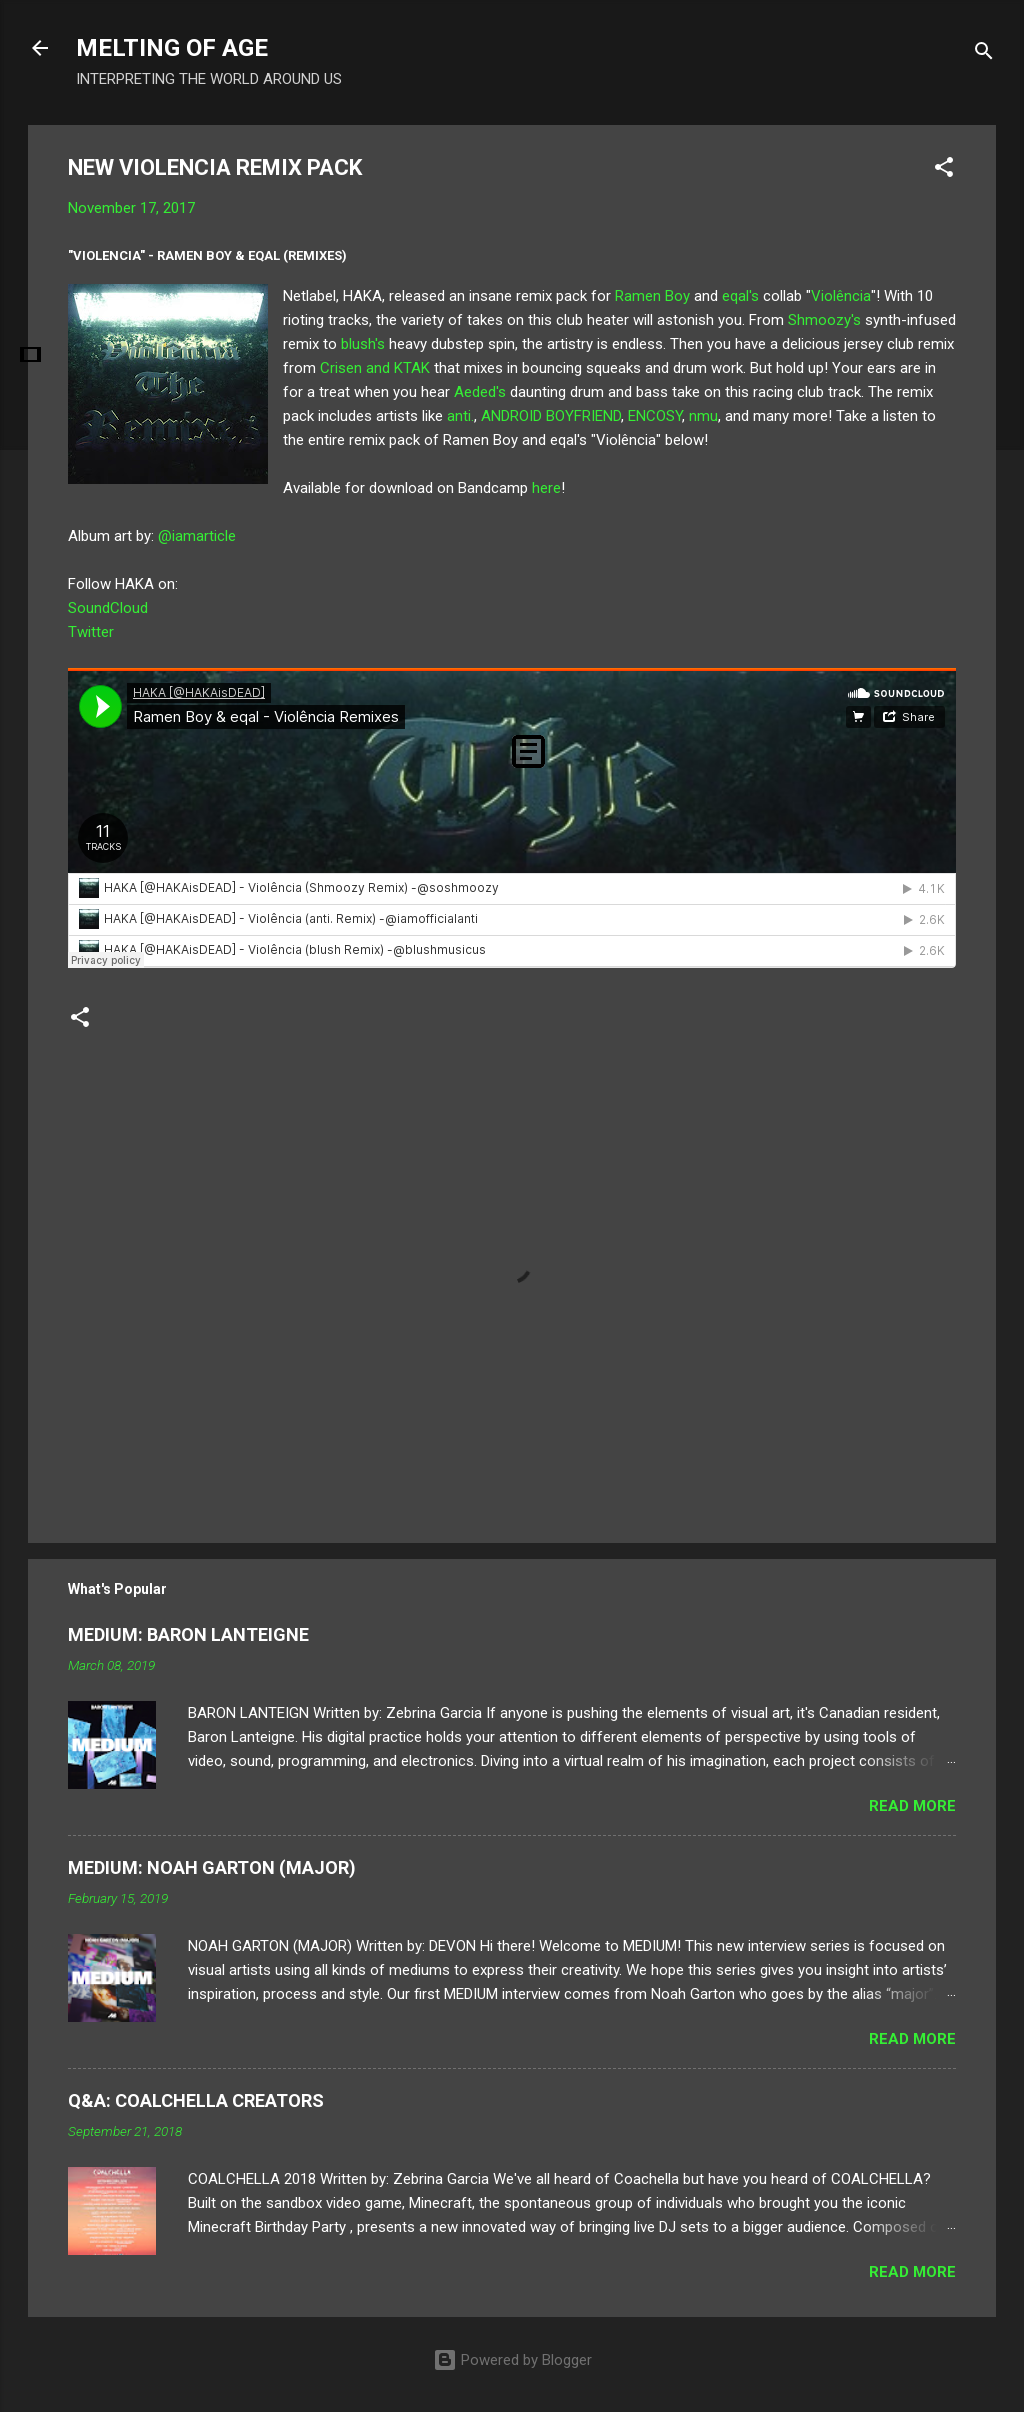 Image resolution: width=1024 pixels, height=2412 pixels. What do you see at coordinates (30, 354) in the screenshot?
I see `switch to tablet view or layout` at bounding box center [30, 354].